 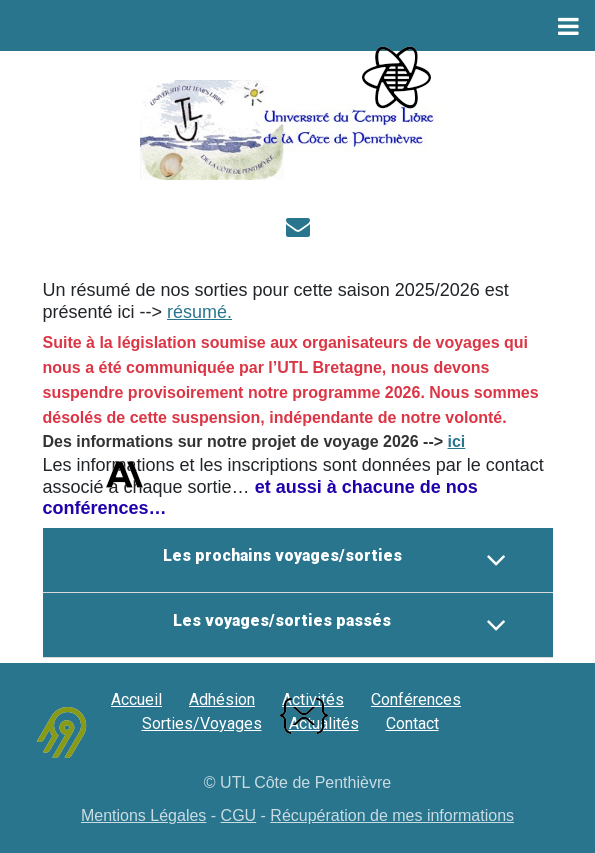 What do you see at coordinates (124, 474) in the screenshot?
I see `anthropic company logo` at bounding box center [124, 474].